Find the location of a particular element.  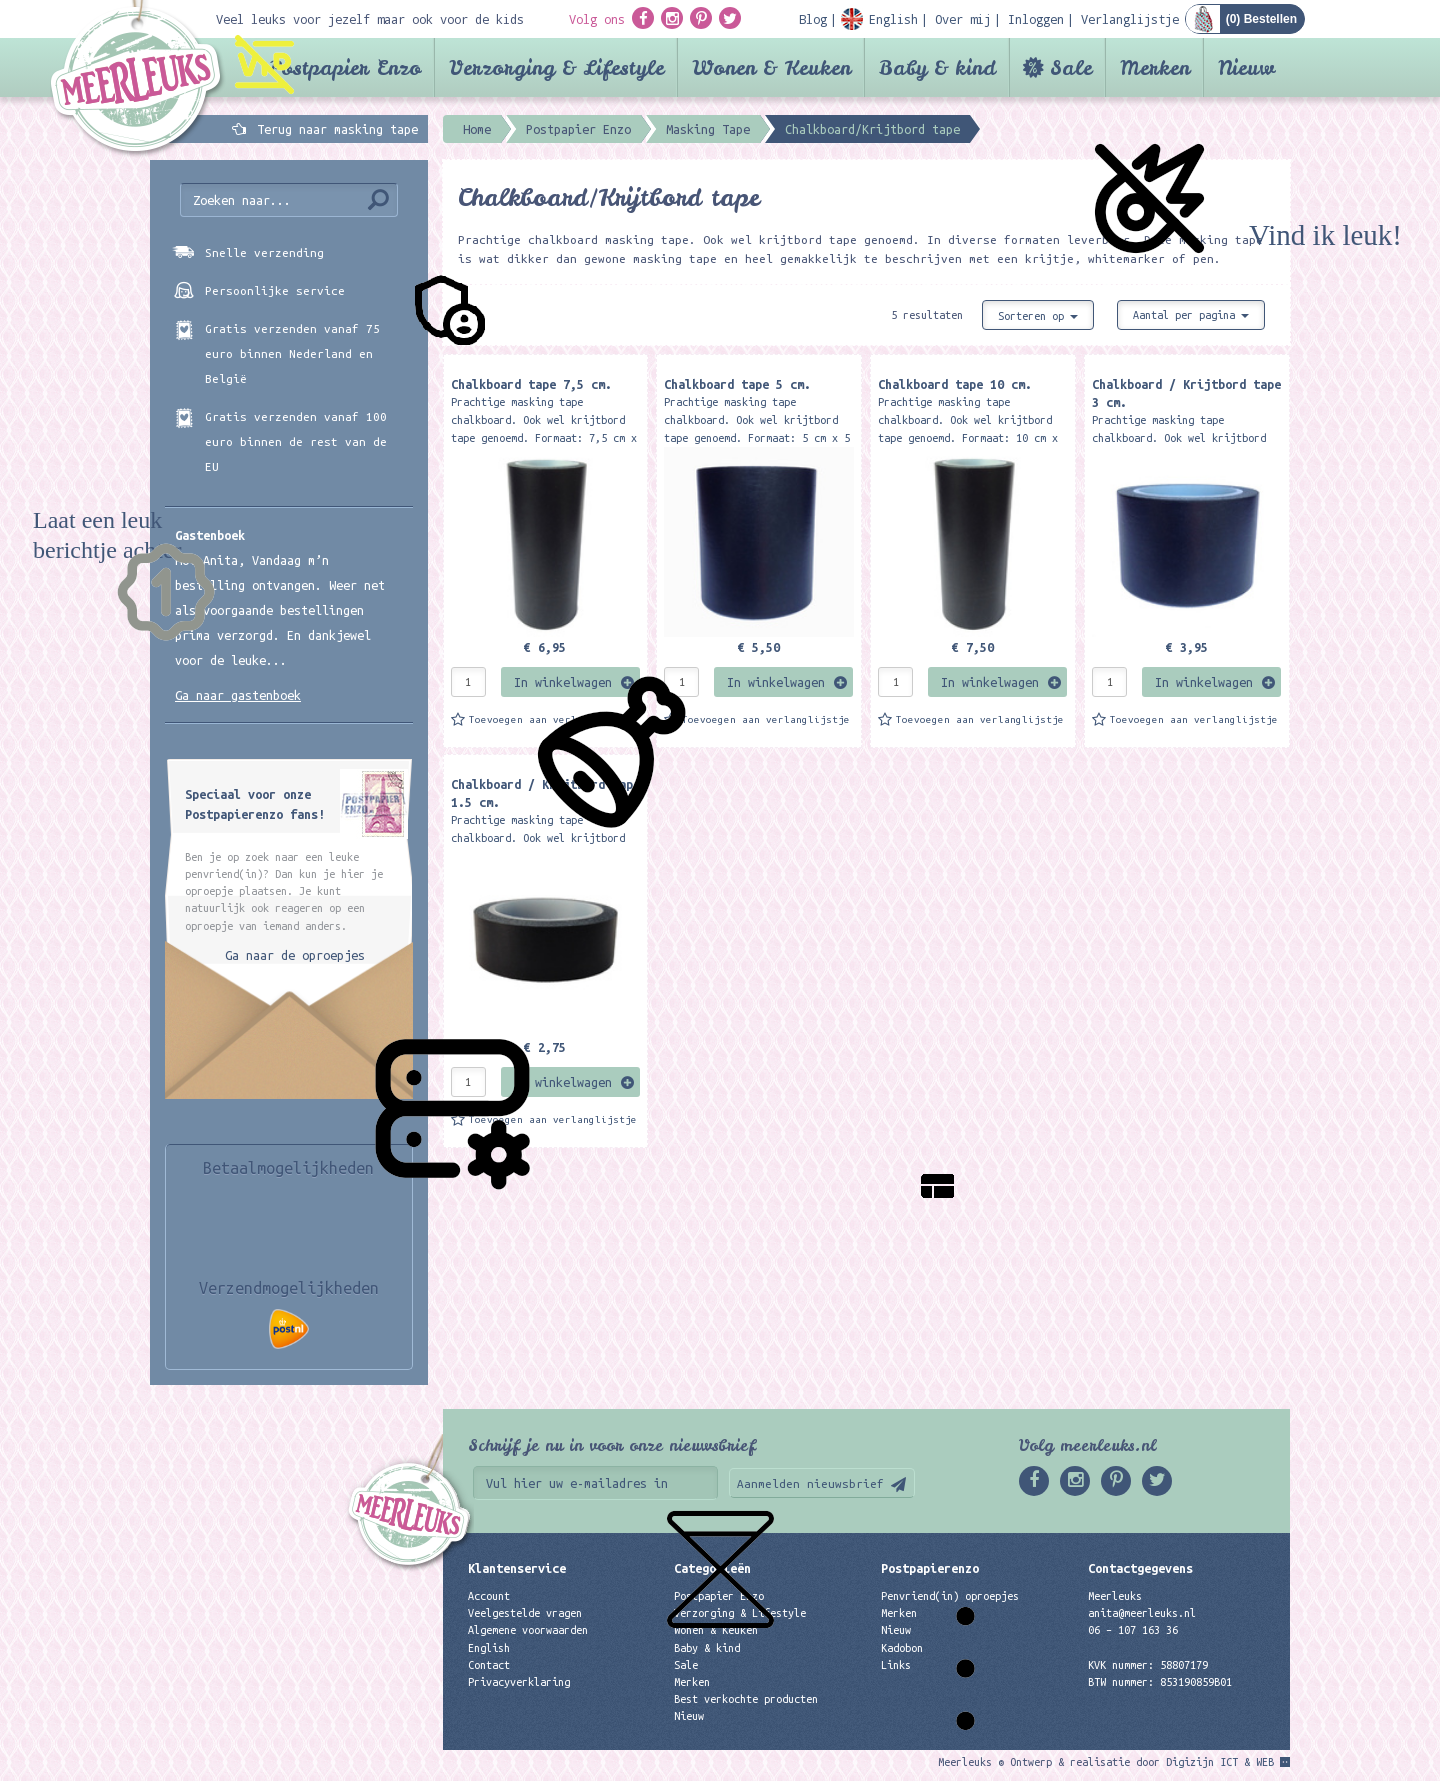

access server configuration settings is located at coordinates (452, 1108).